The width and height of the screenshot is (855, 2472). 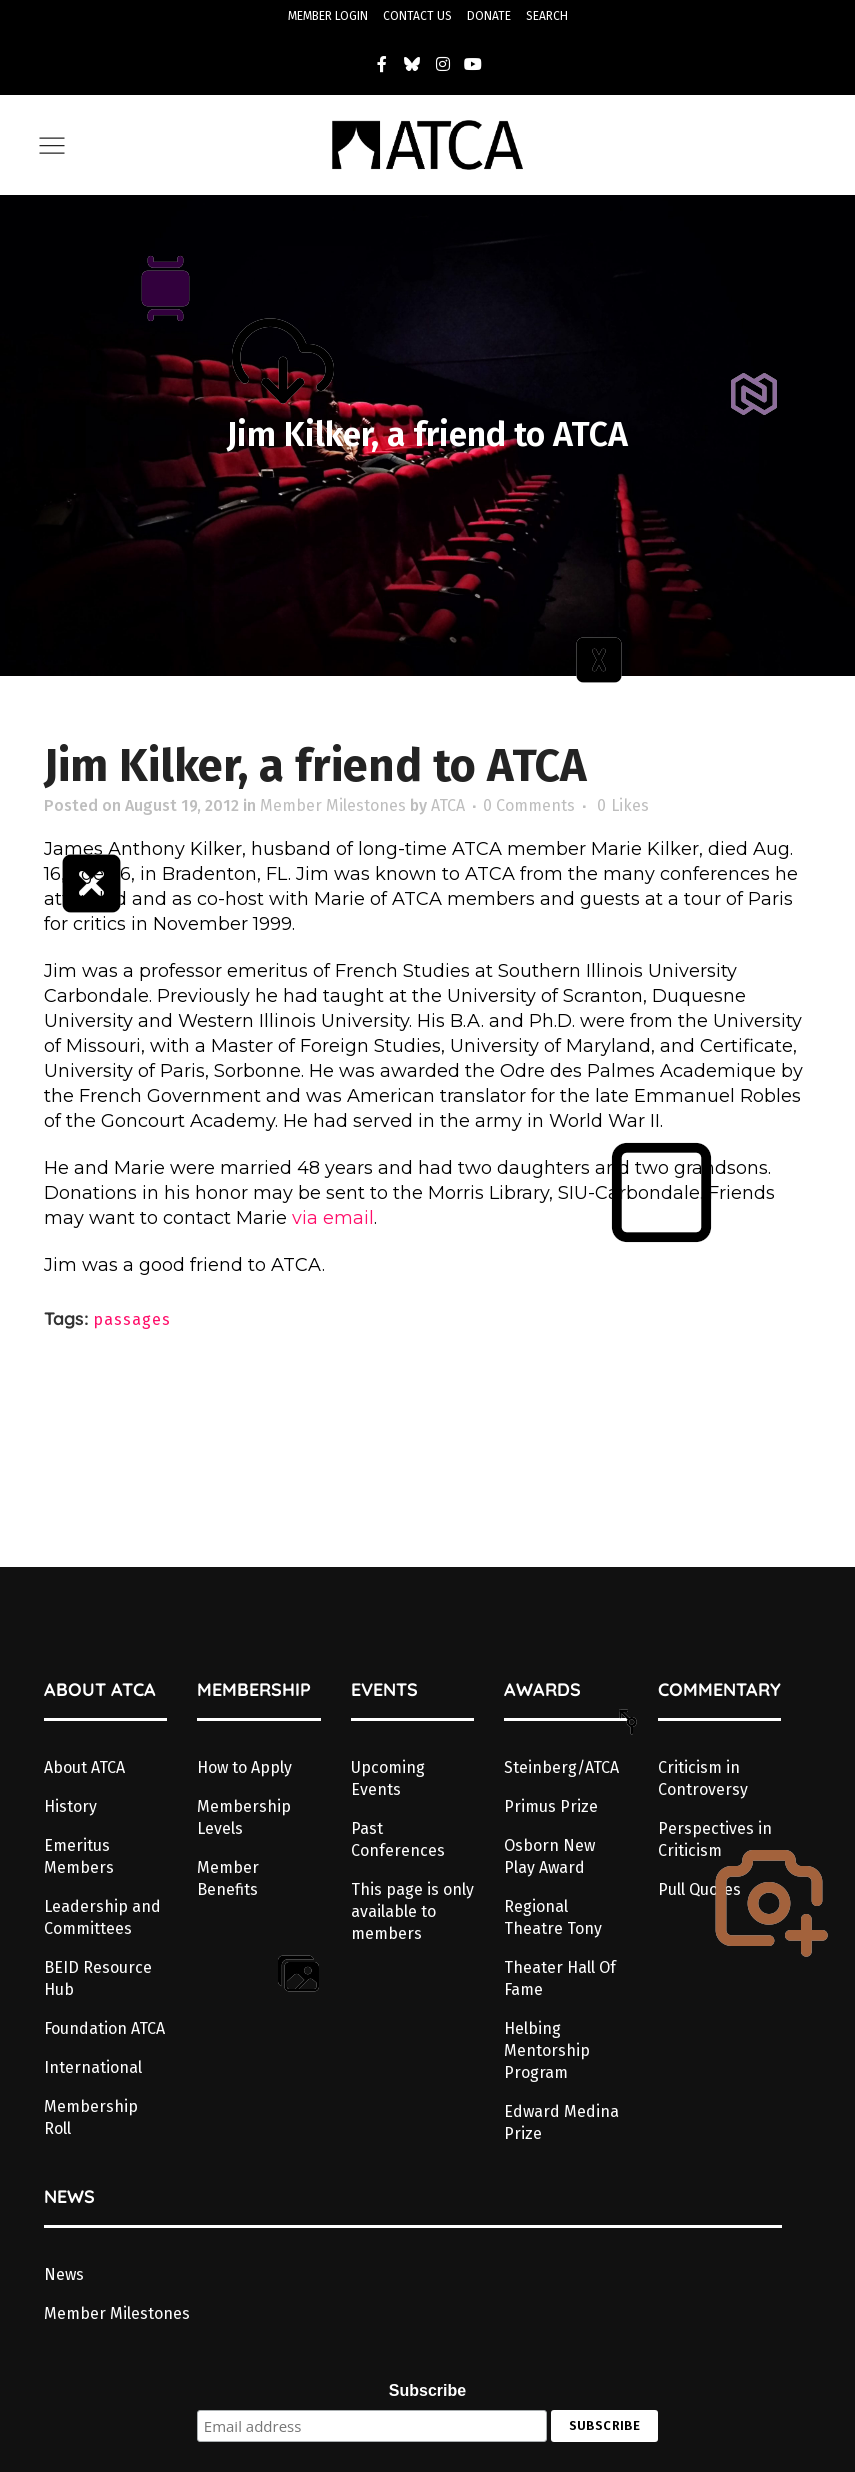 What do you see at coordinates (298, 1973) in the screenshot?
I see `view photo gallery` at bounding box center [298, 1973].